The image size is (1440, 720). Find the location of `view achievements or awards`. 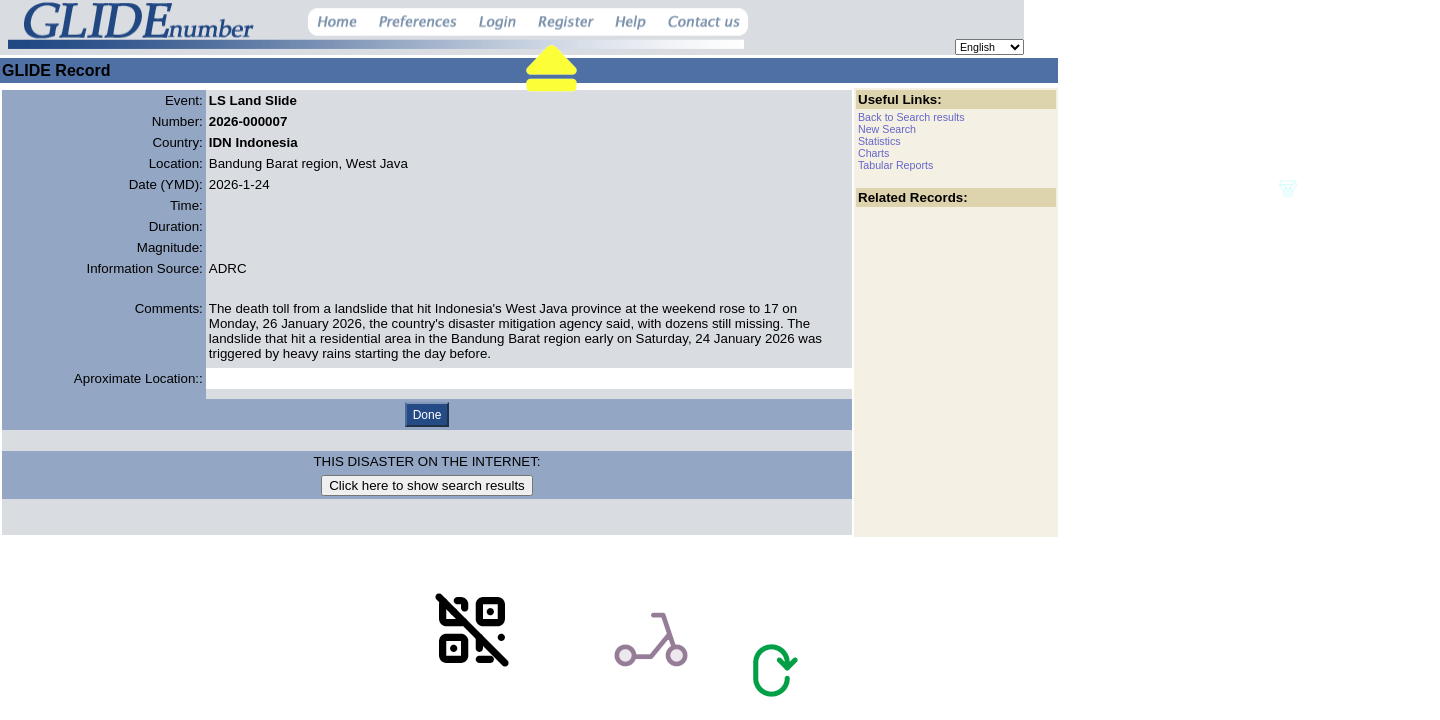

view achievements or awards is located at coordinates (1288, 189).